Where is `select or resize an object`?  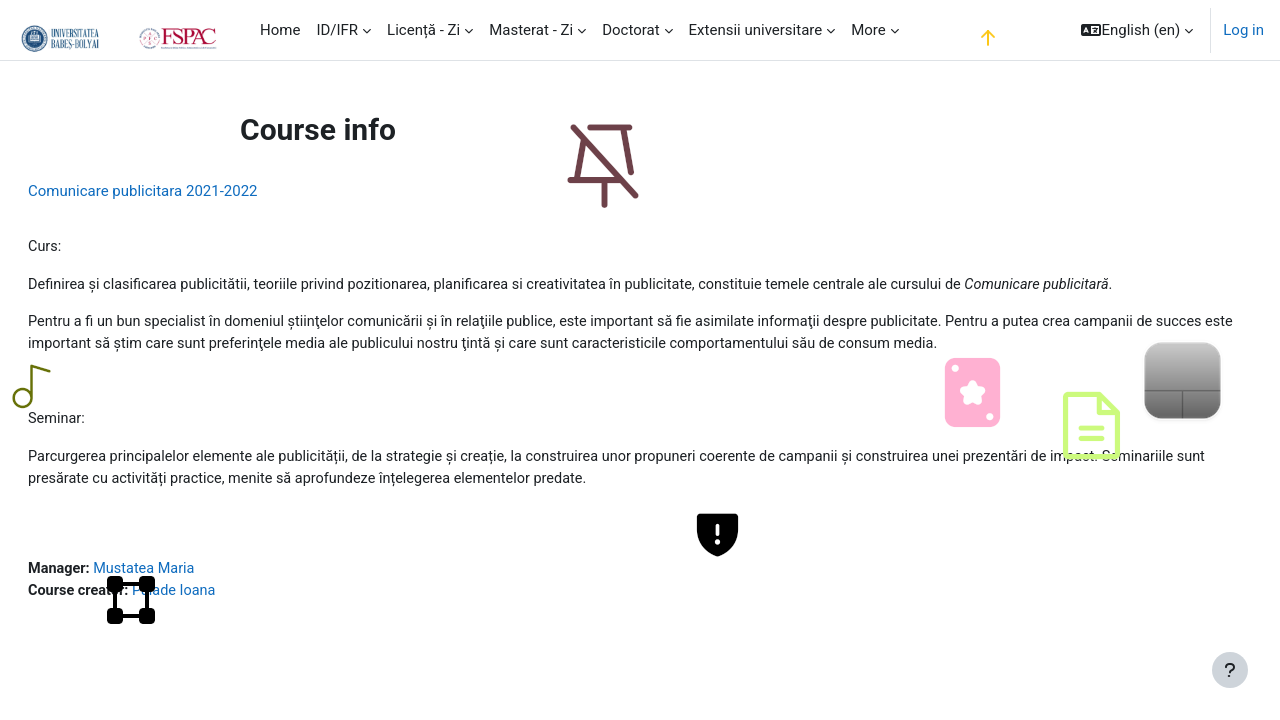
select or resize an object is located at coordinates (131, 600).